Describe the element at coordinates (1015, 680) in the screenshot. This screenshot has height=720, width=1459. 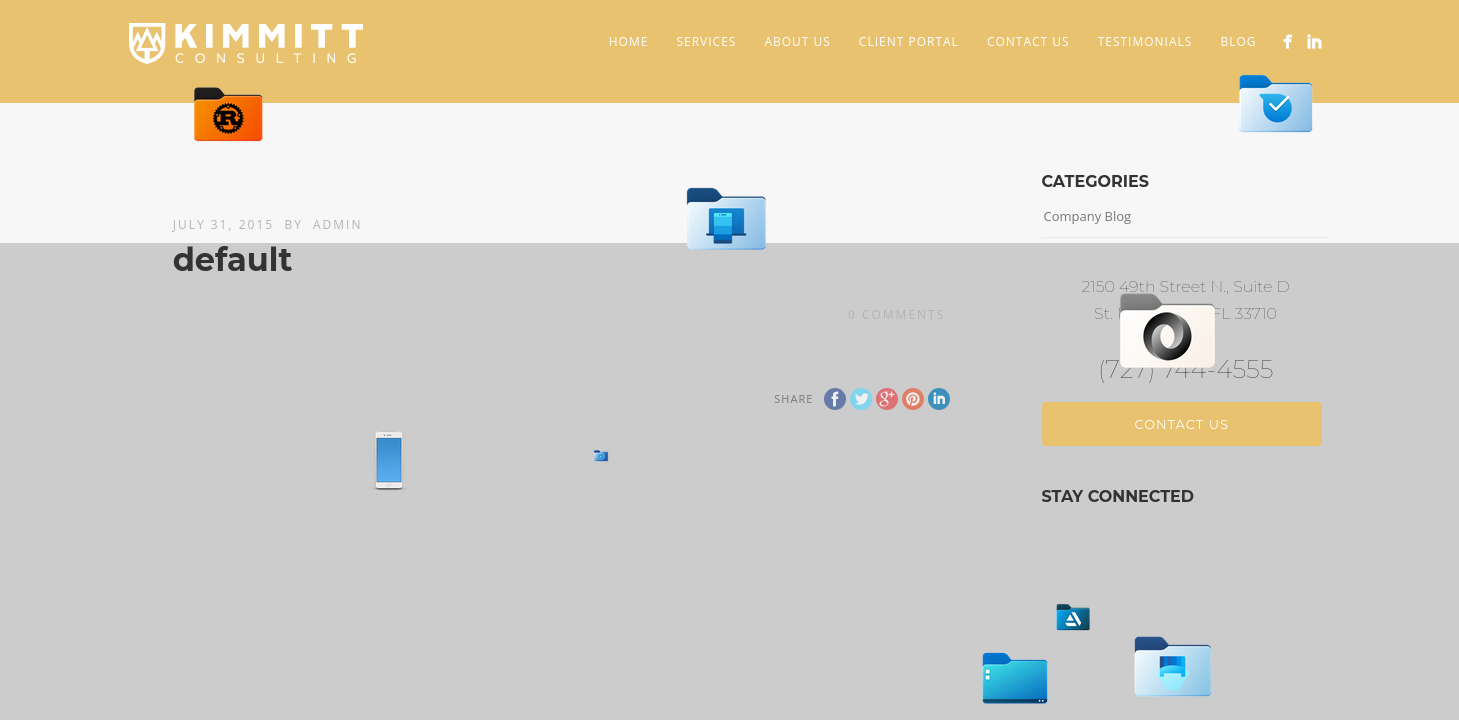
I see `open desktop folder` at that location.